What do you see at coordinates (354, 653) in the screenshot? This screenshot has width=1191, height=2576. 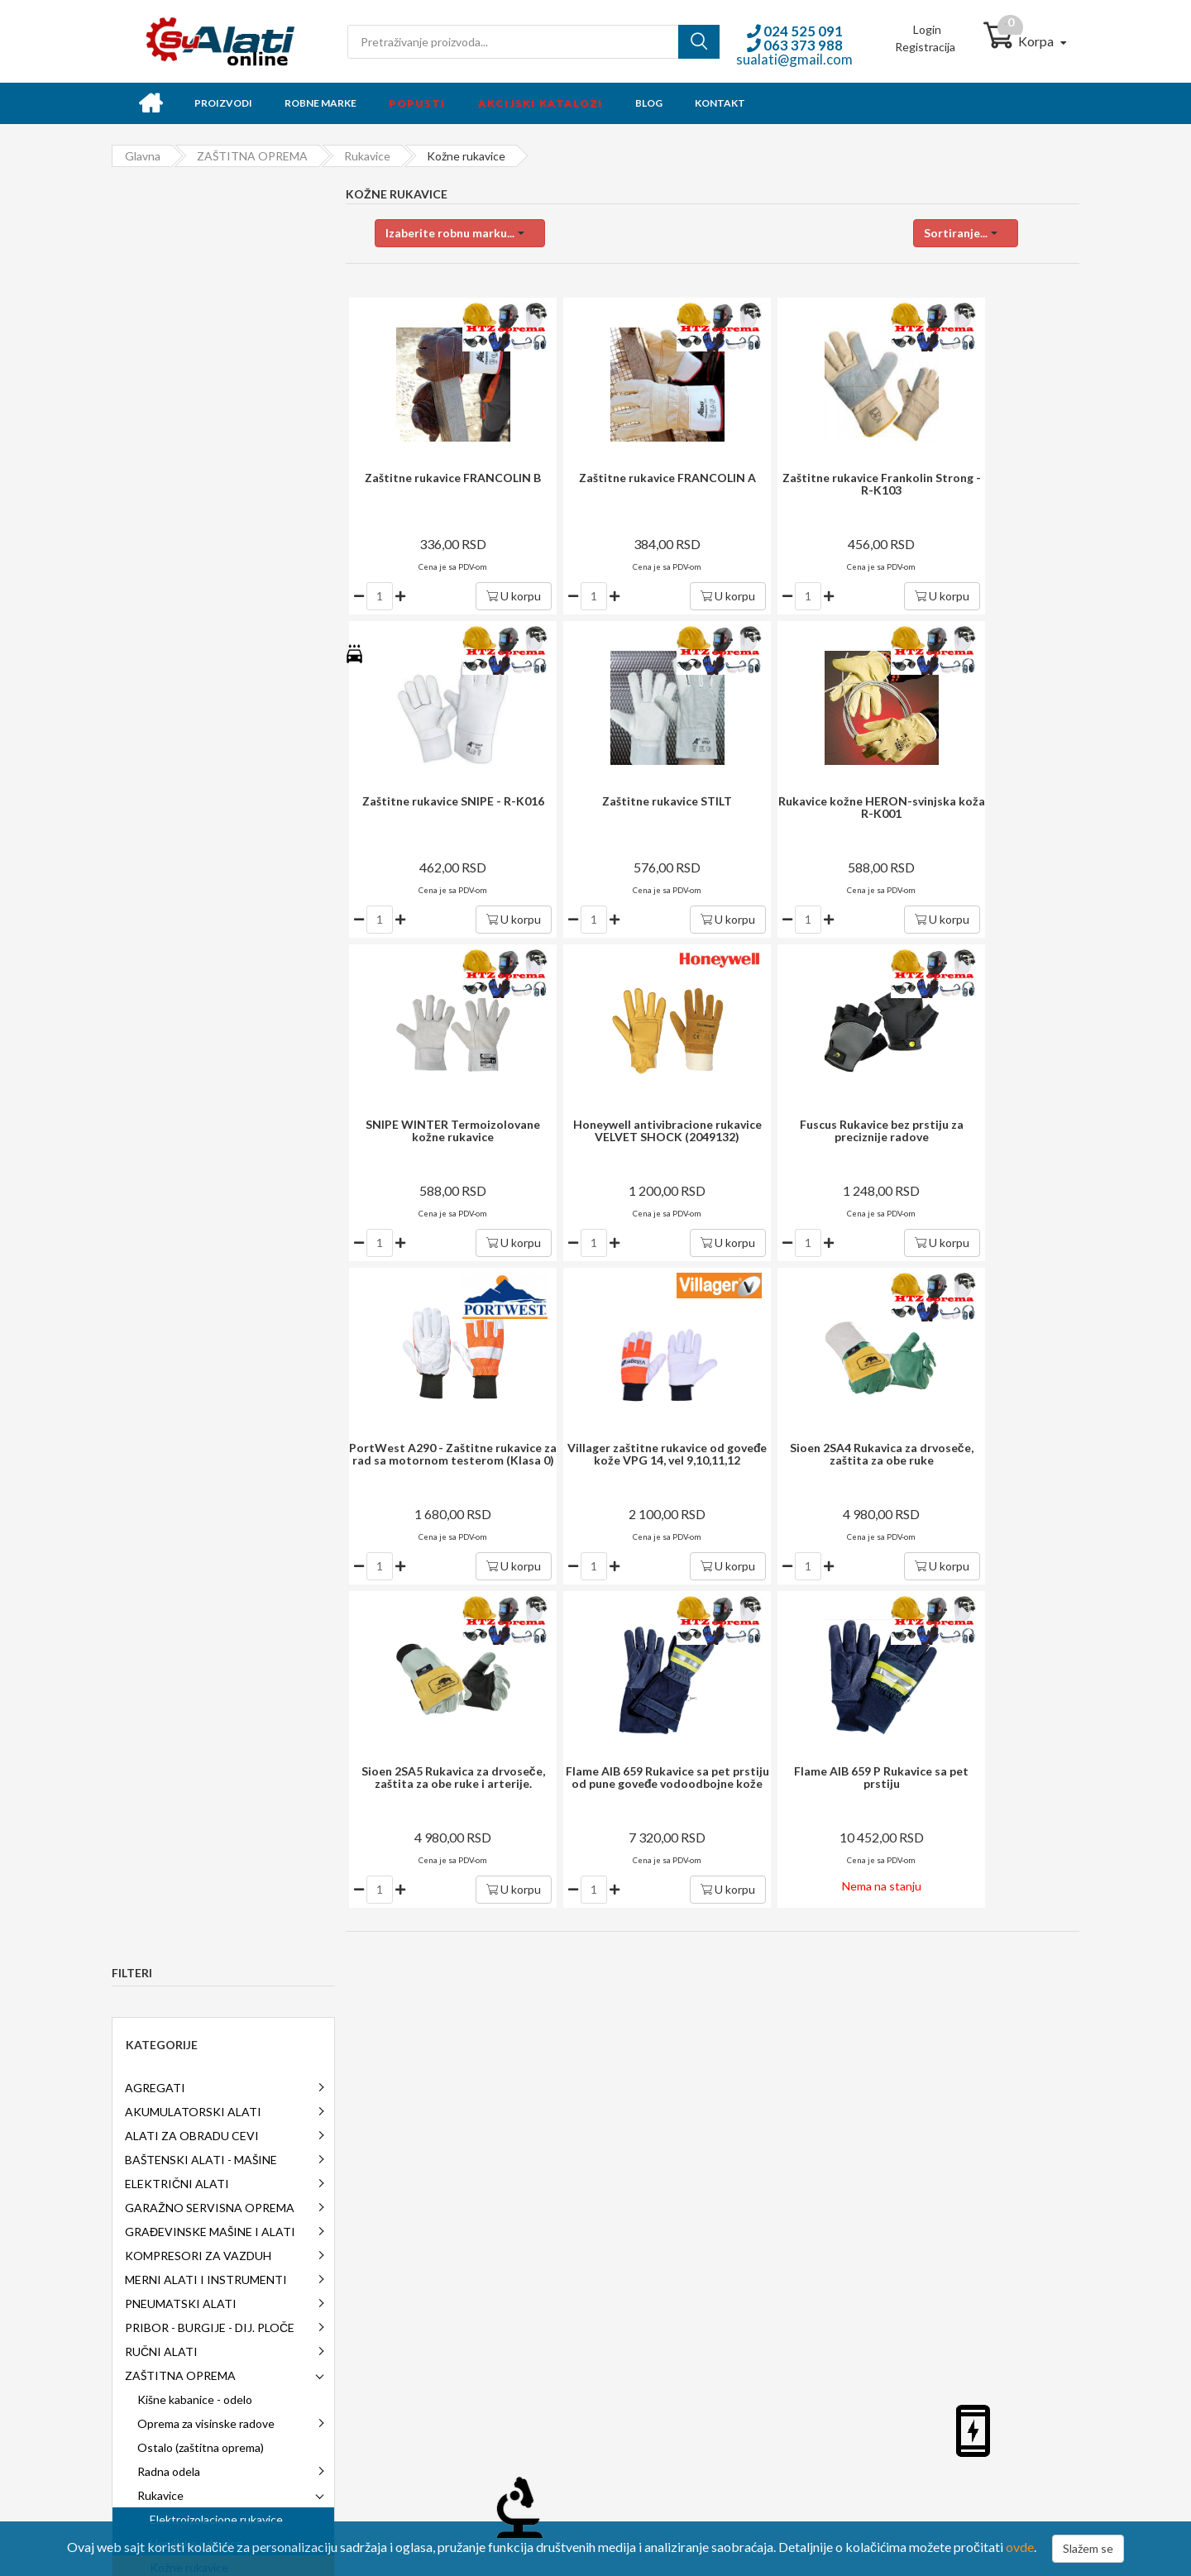 I see `find nearby car wash locations` at bounding box center [354, 653].